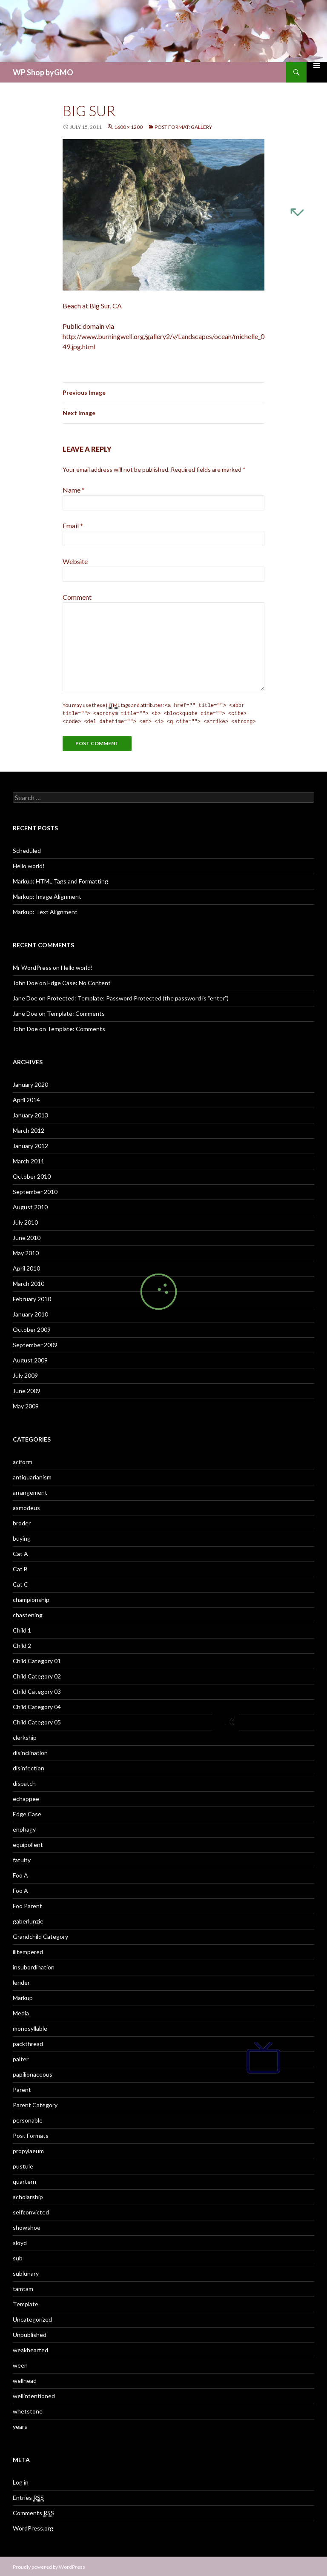 This screenshot has width=327, height=2576. Describe the element at coordinates (263, 2059) in the screenshot. I see `access TV or video streaming features` at that location.